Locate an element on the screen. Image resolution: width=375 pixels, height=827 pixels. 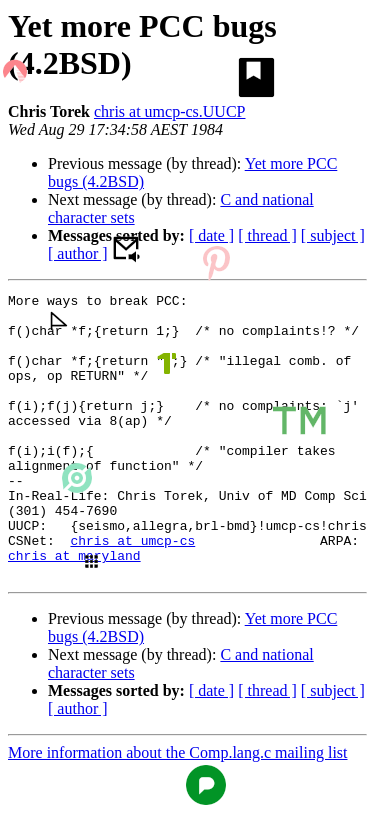
link to Codeberg repository is located at coordinates (15, 71).